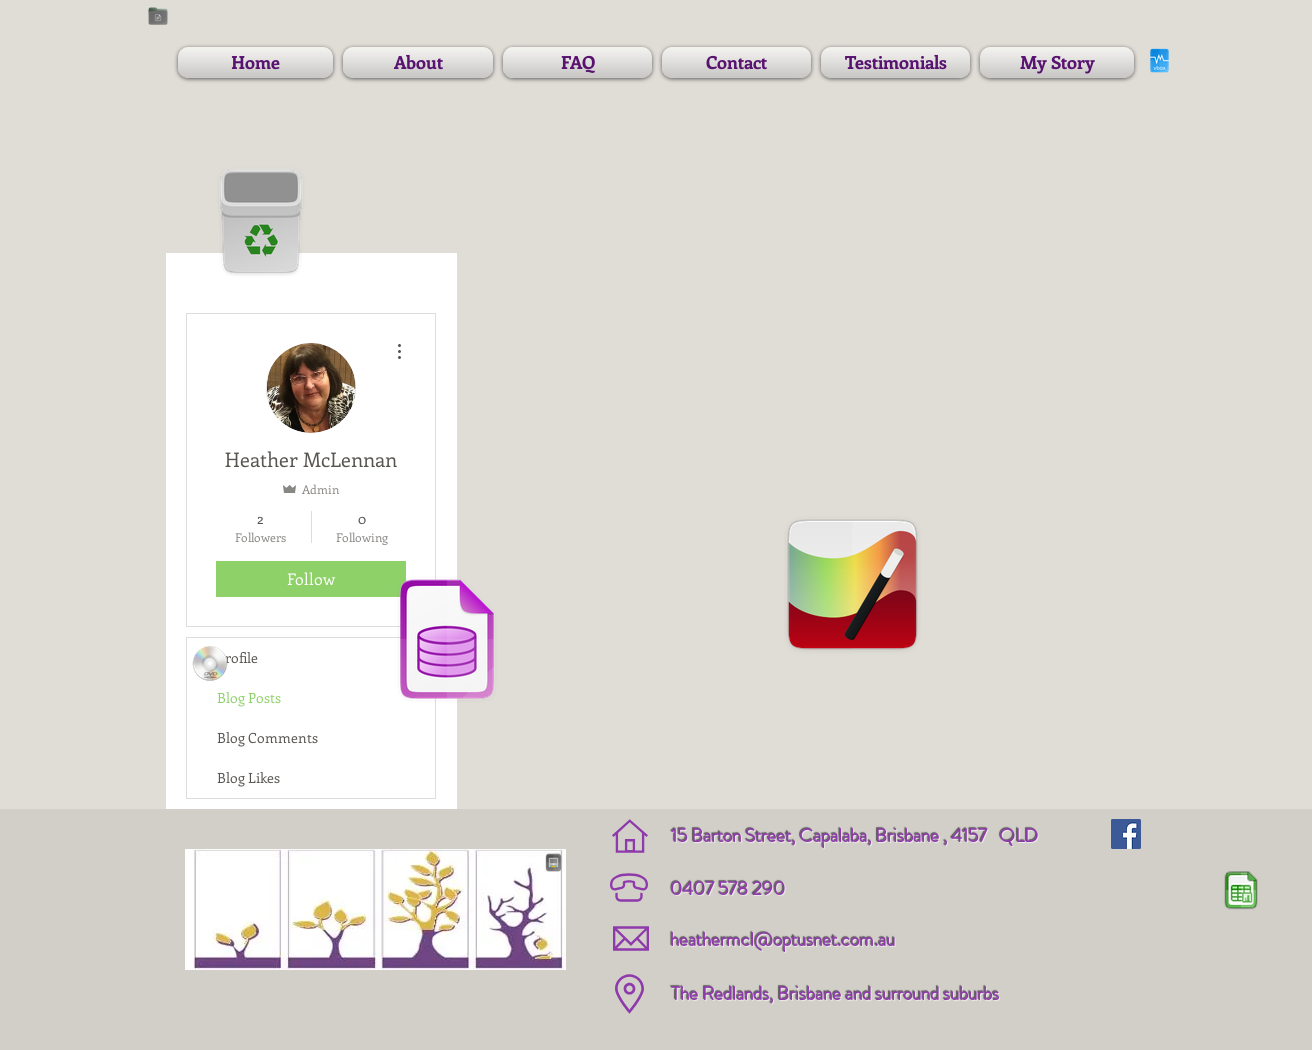  I want to click on libreoffice base database file, so click(447, 639).